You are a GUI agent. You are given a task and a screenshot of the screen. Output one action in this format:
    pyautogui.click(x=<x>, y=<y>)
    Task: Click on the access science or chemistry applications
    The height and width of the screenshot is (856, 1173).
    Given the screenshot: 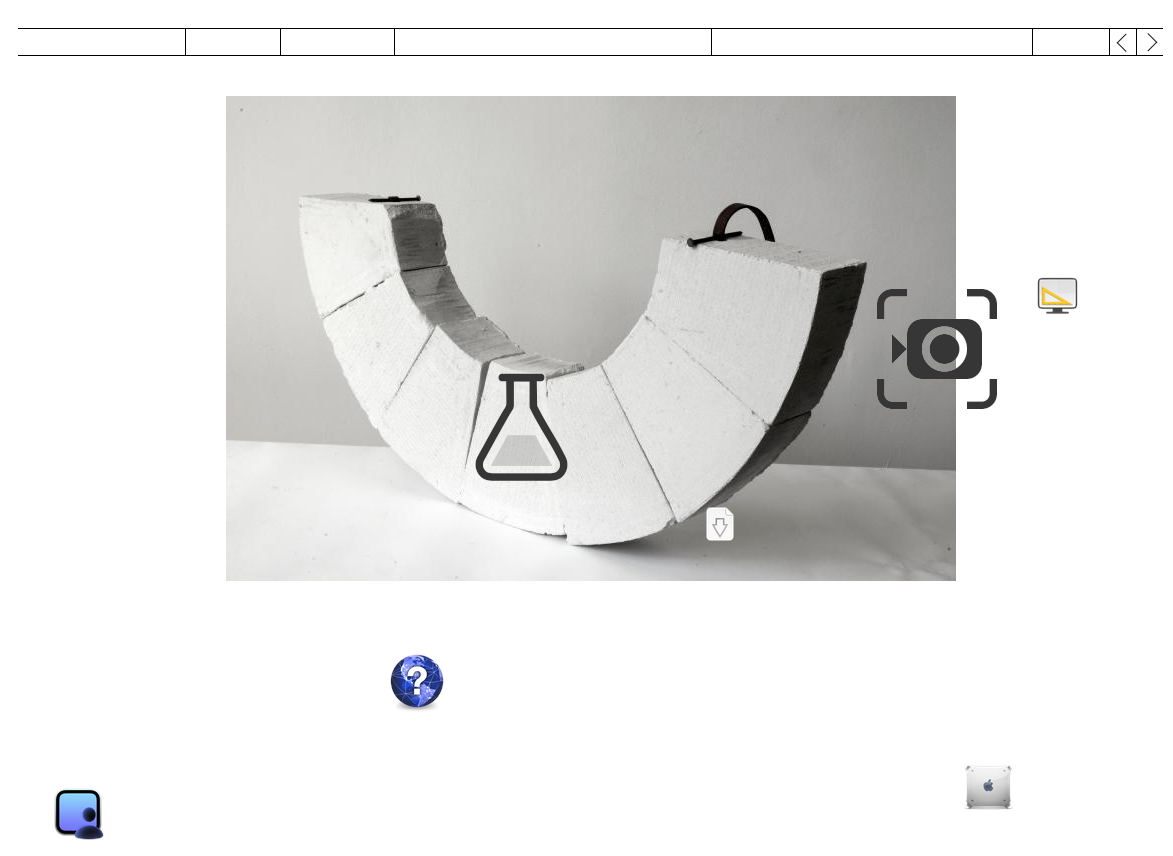 What is the action you would take?
    pyautogui.click(x=521, y=427)
    